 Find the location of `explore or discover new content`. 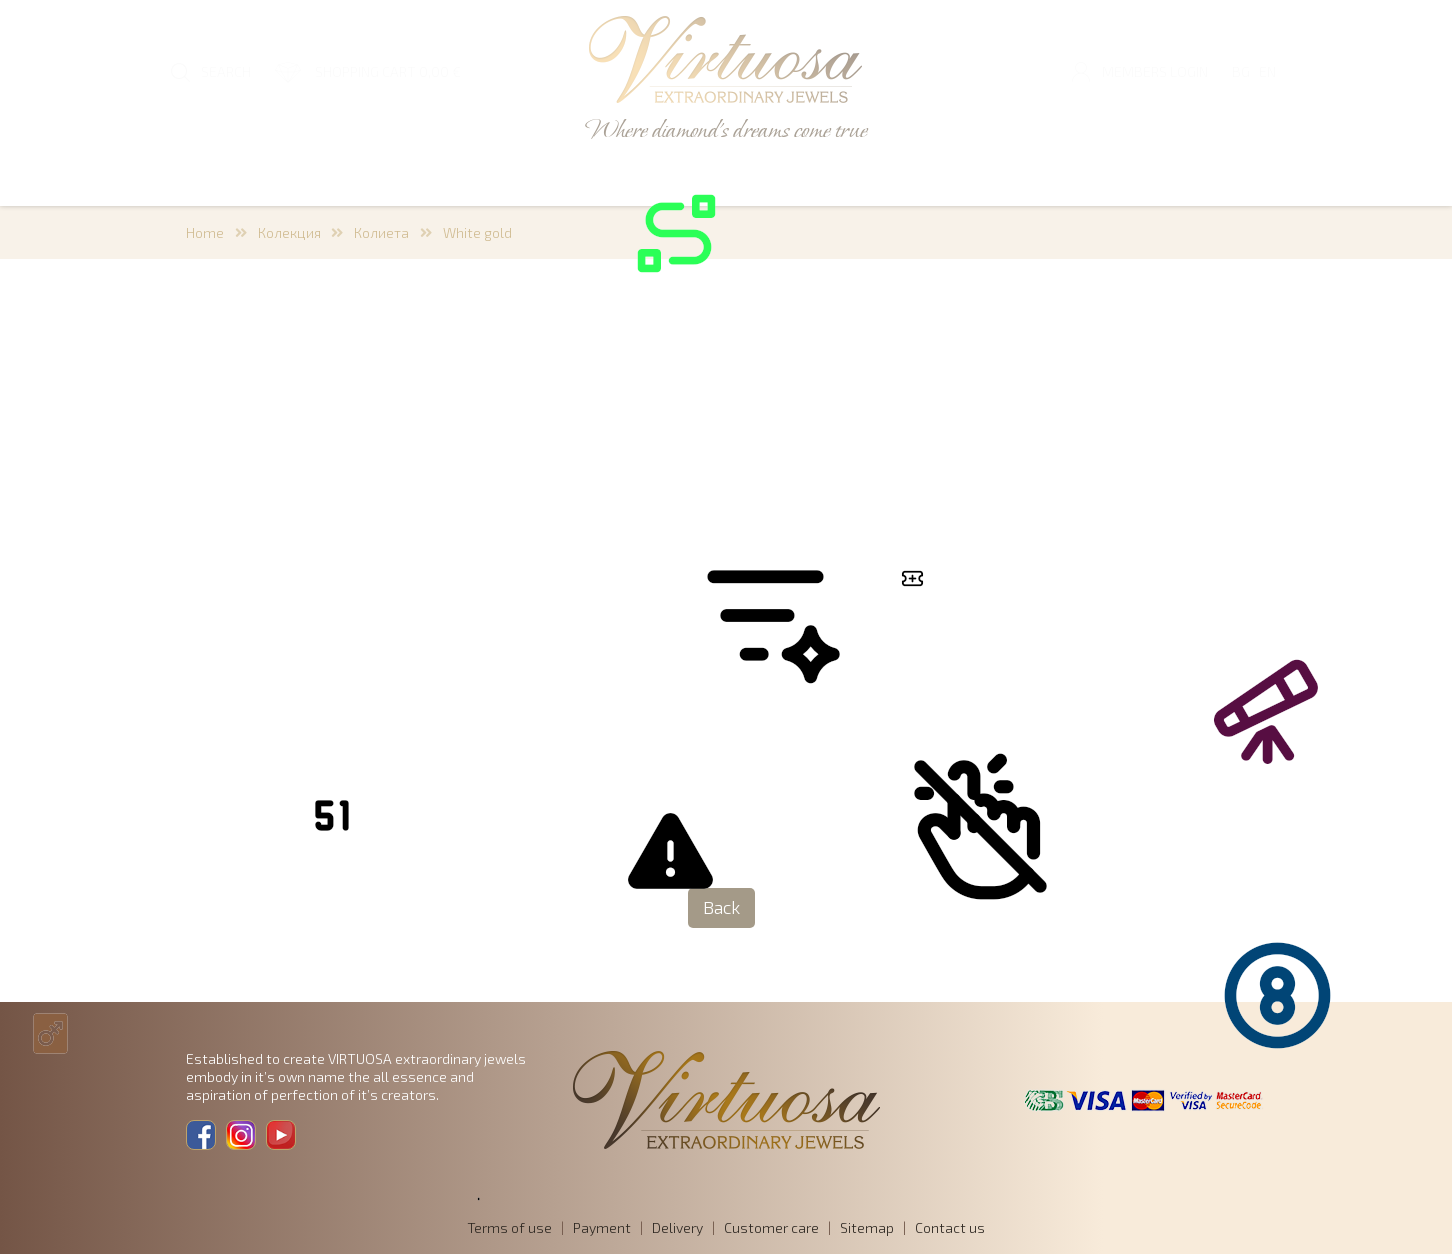

explore or discover new content is located at coordinates (1266, 711).